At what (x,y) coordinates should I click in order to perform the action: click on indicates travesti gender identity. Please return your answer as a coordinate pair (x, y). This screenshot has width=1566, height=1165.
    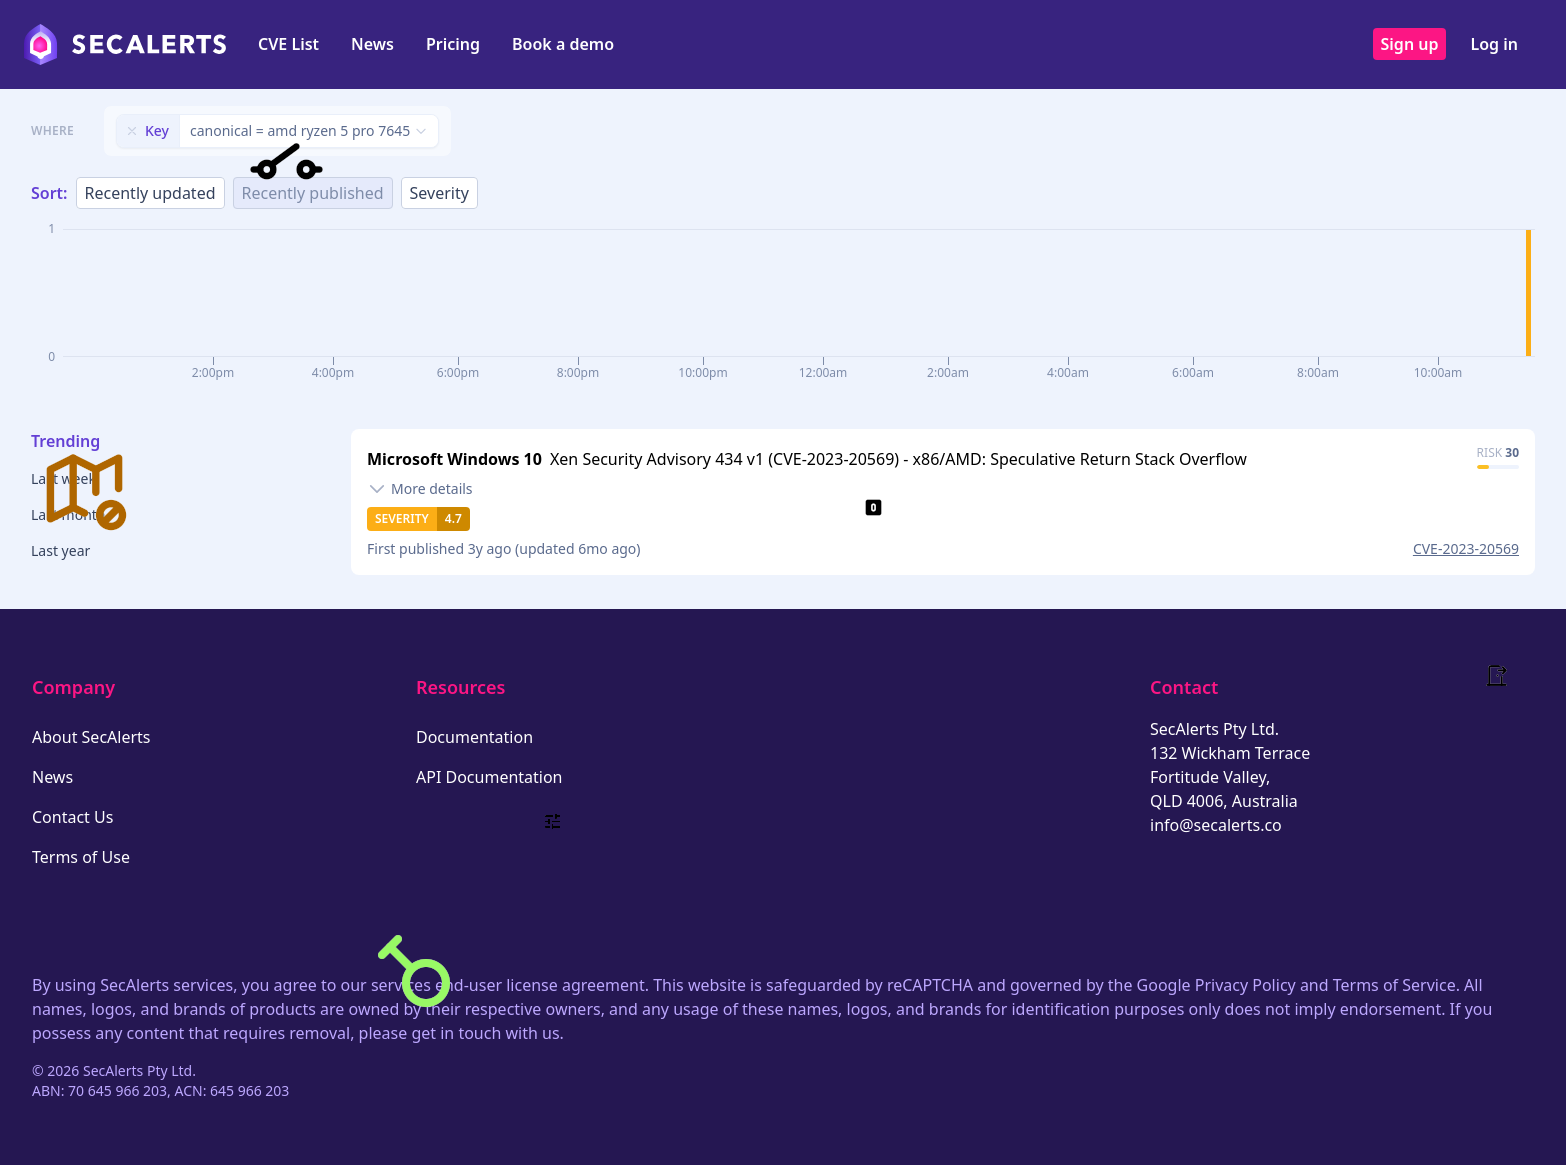
    Looking at the image, I should click on (414, 971).